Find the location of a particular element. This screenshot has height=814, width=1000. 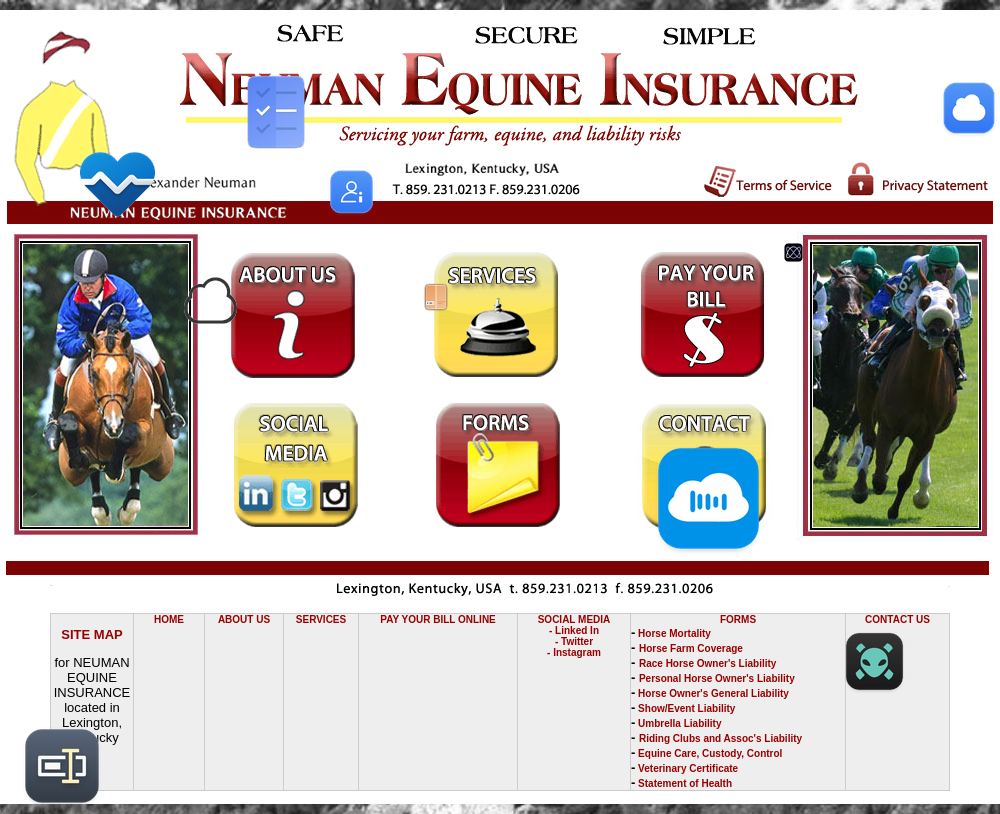

open bulky app for batch file renaming is located at coordinates (62, 766).